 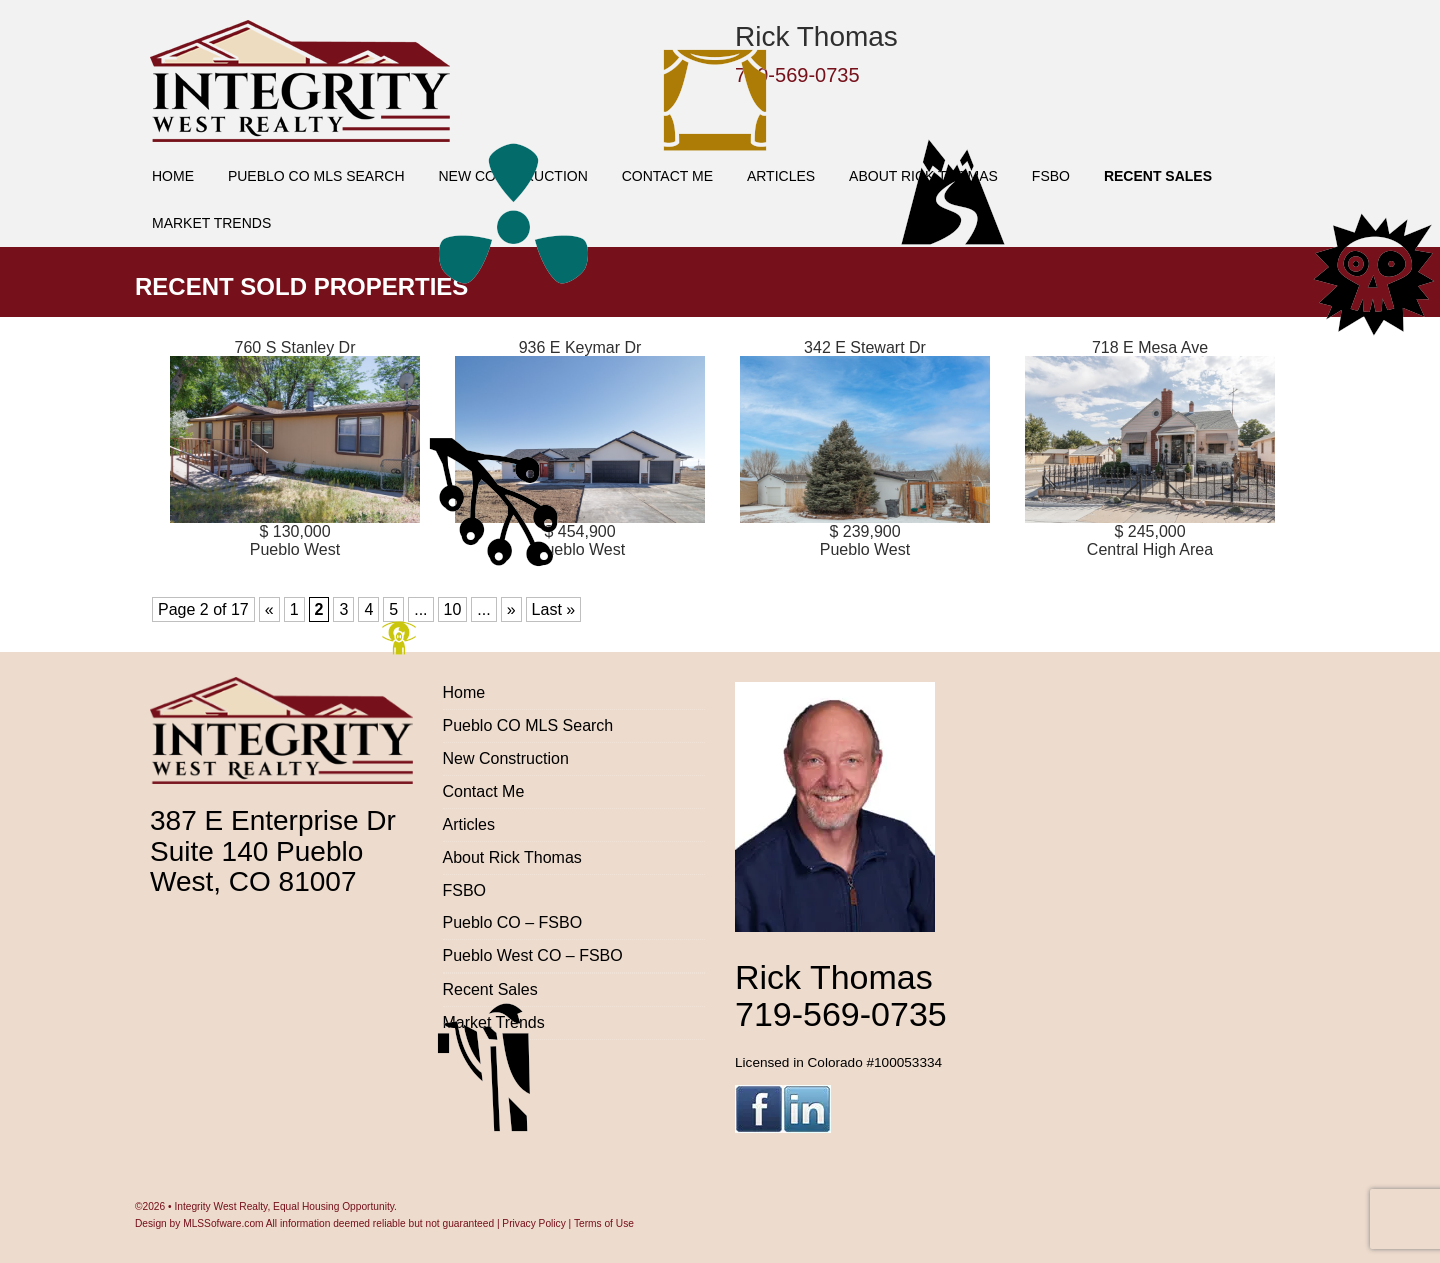 I want to click on indicates a surprise enemy encounter or ambush, so click(x=1374, y=274).